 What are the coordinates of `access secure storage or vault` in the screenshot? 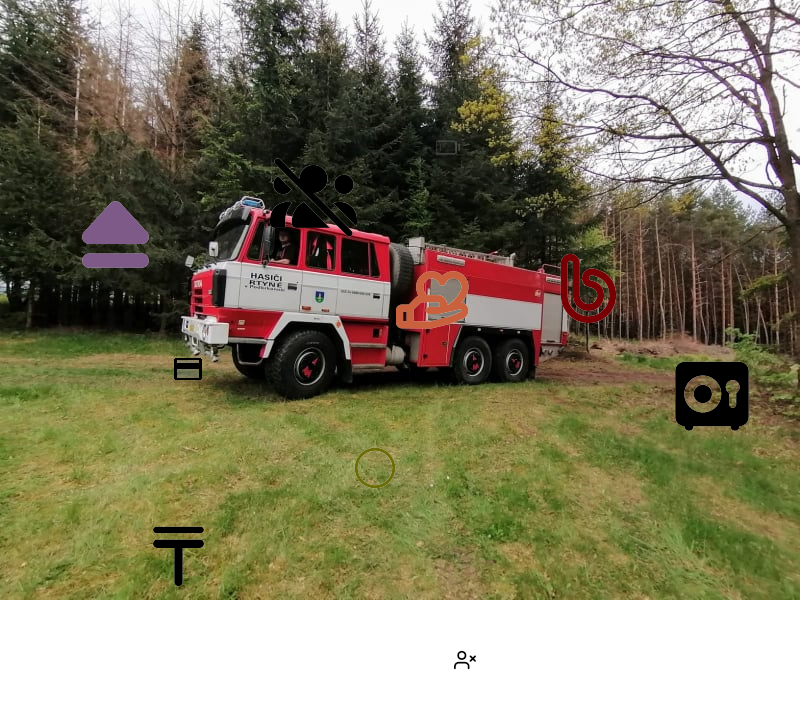 It's located at (712, 394).